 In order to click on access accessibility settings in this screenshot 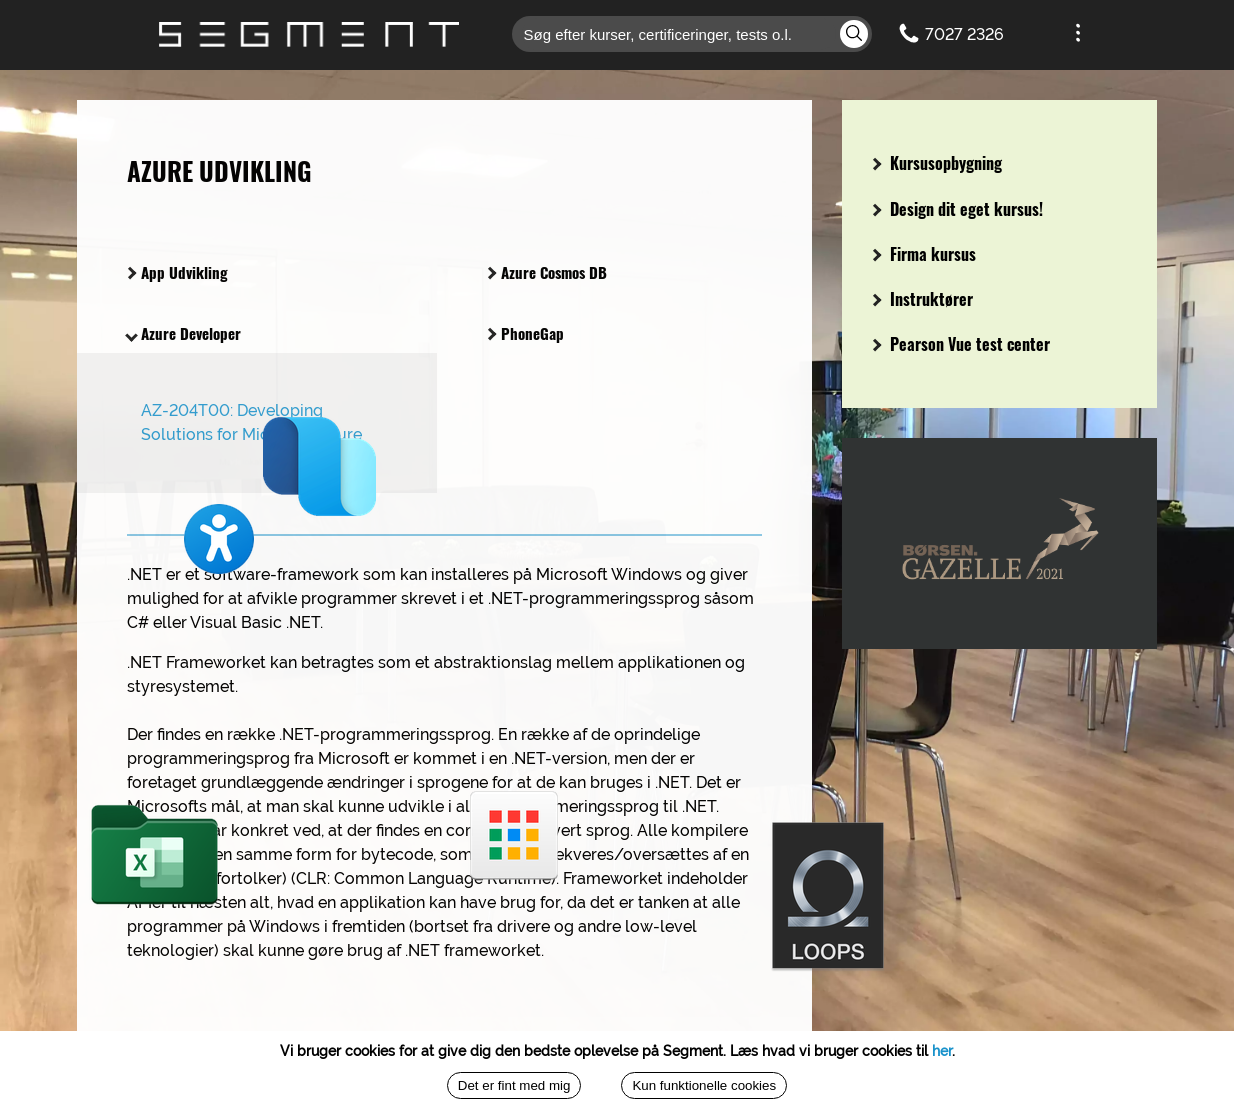, I will do `click(219, 539)`.